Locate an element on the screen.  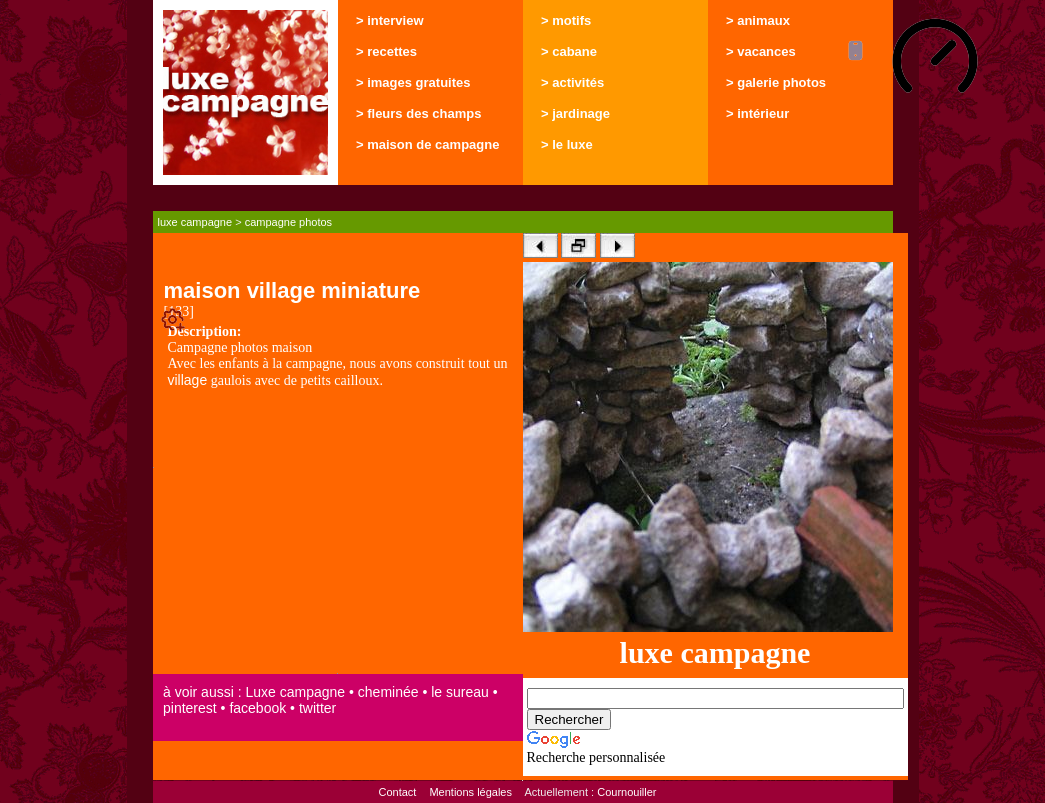
add new settings or preferences is located at coordinates (172, 319).